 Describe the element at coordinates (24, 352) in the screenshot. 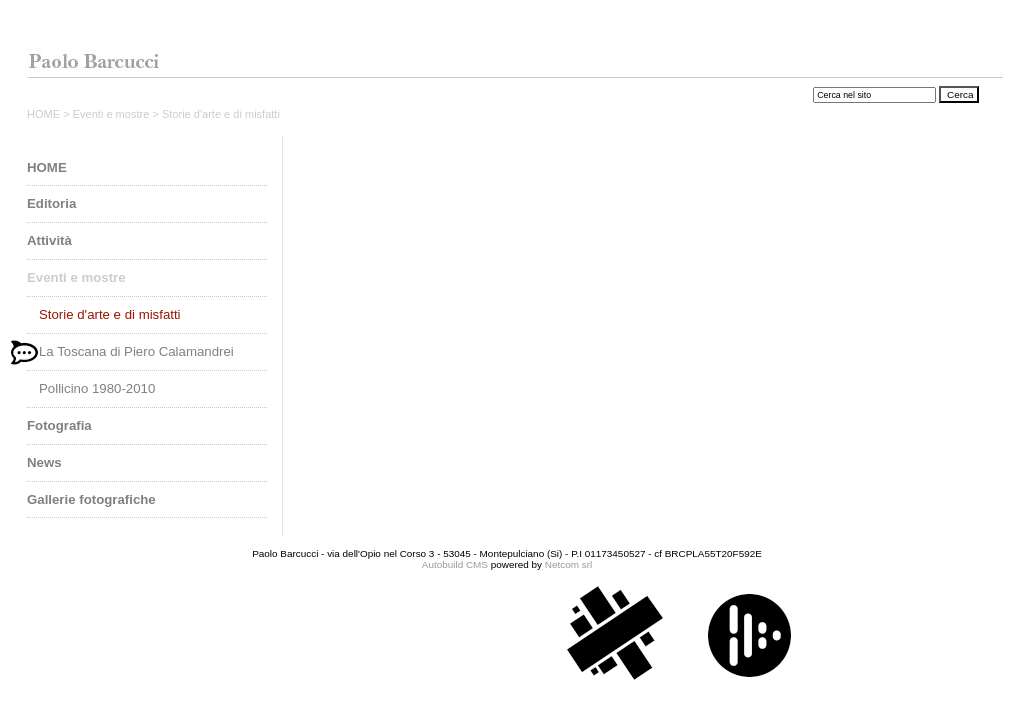

I see `open Rocket.Chat application` at that location.